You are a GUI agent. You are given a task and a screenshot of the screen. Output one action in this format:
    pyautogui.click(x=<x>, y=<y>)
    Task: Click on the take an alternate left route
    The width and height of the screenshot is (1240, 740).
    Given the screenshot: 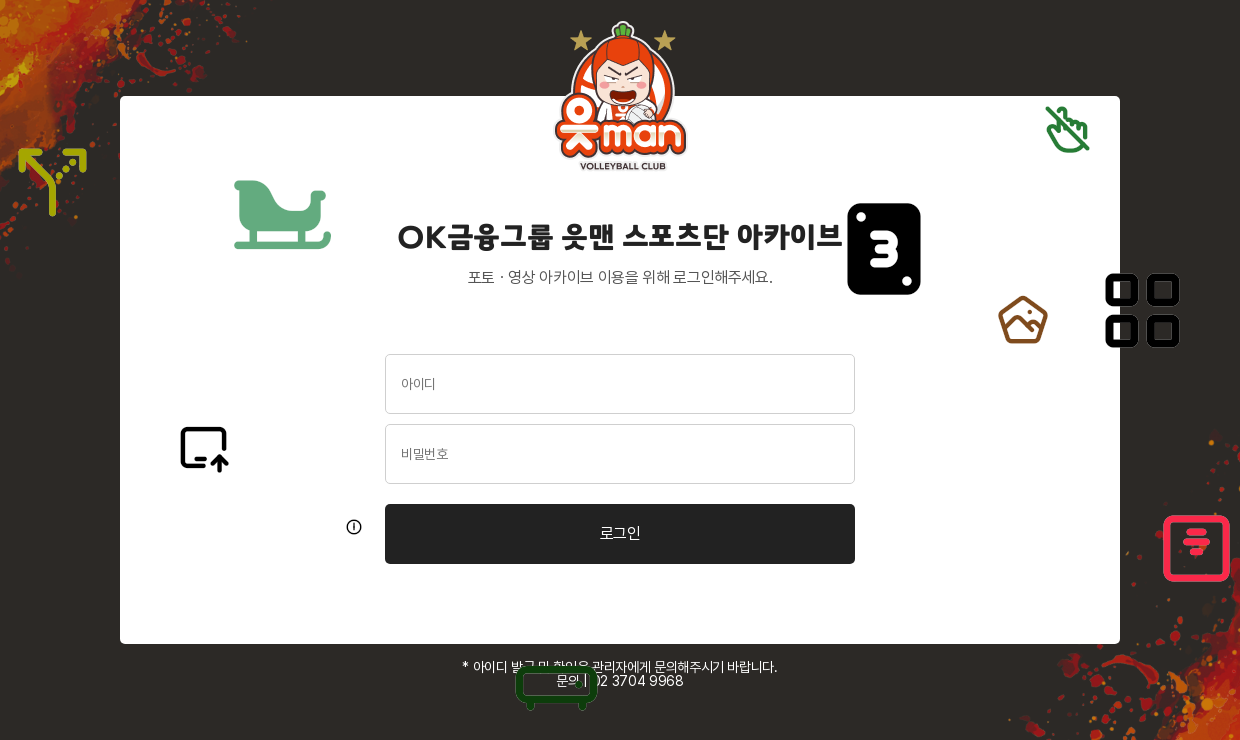 What is the action you would take?
    pyautogui.click(x=52, y=182)
    